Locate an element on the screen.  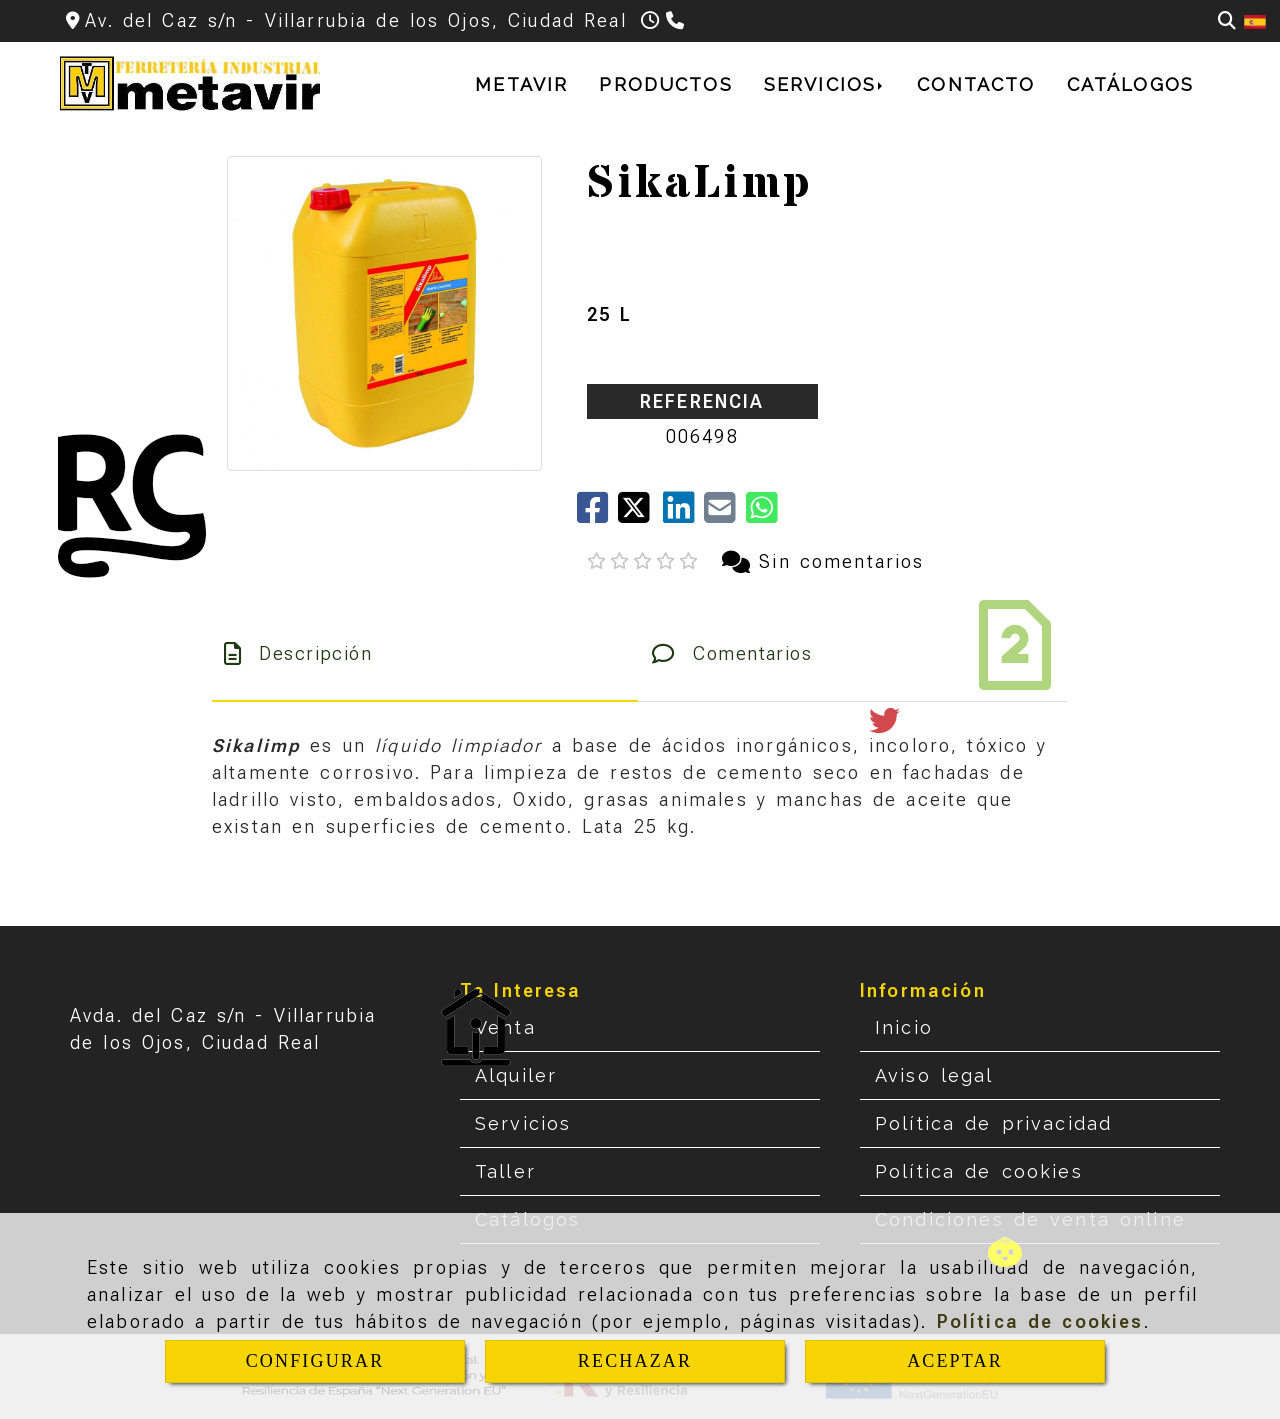
share to twitter is located at coordinates (884, 720).